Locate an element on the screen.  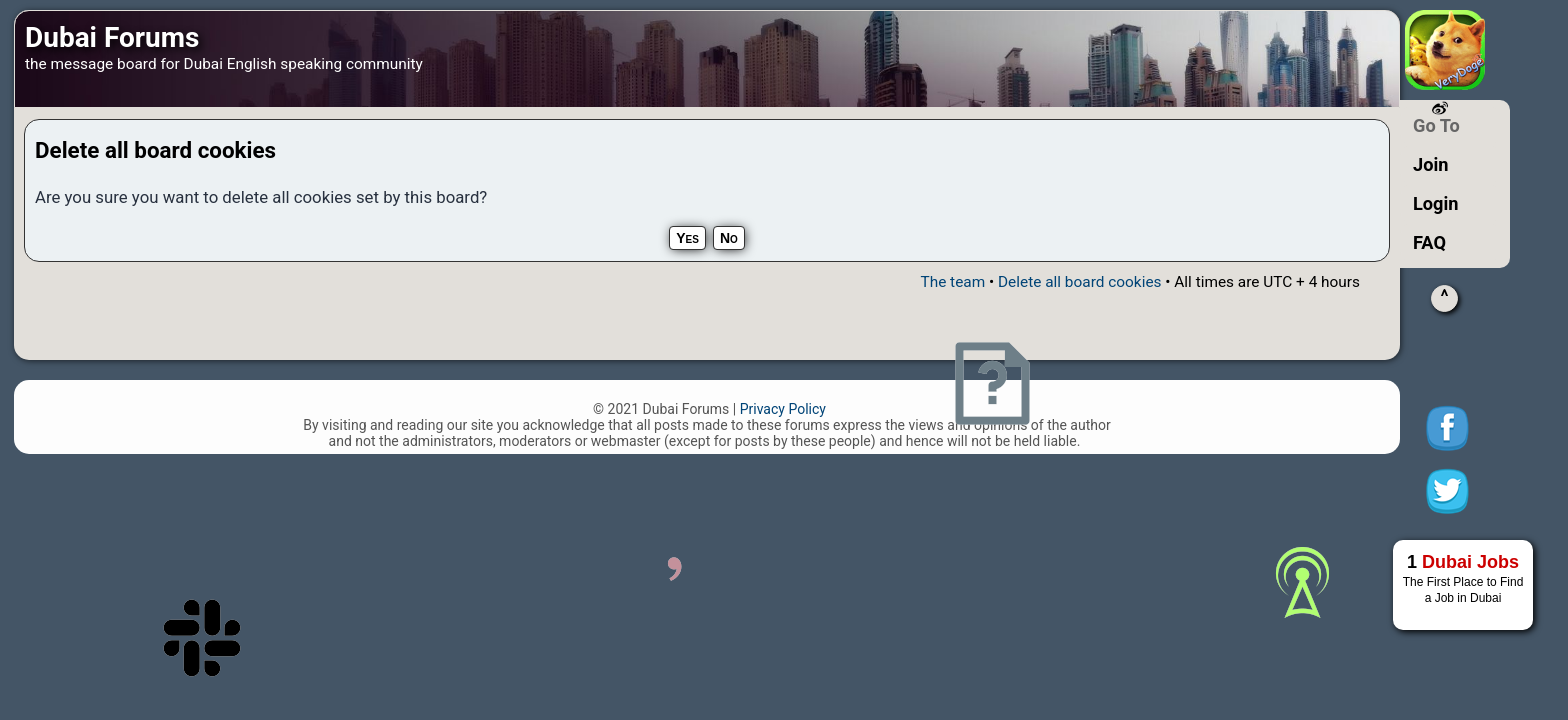
open Sina Weibo app is located at coordinates (1440, 108).